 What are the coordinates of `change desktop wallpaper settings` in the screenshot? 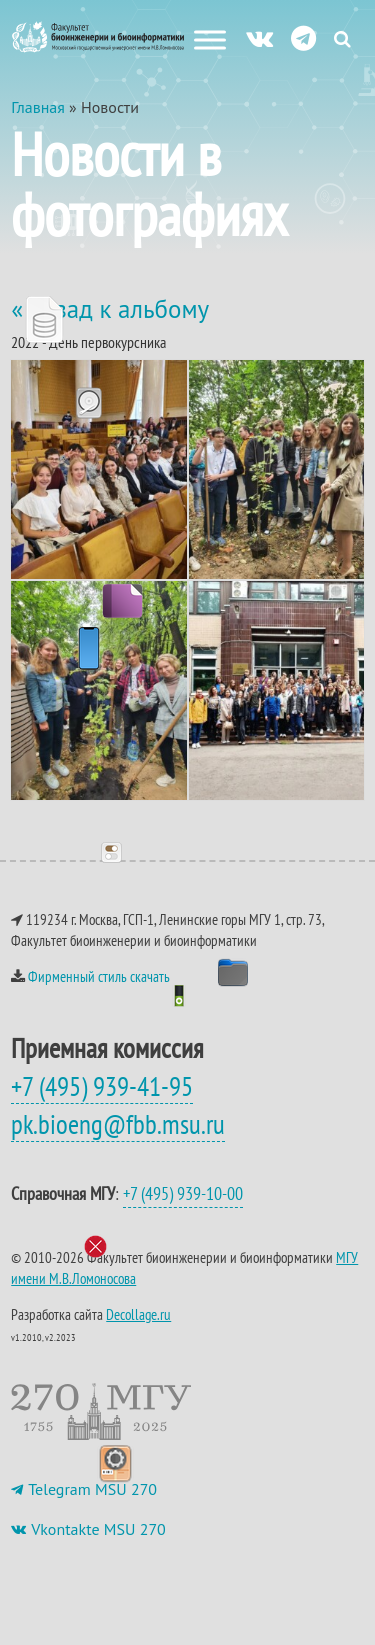 It's located at (122, 599).